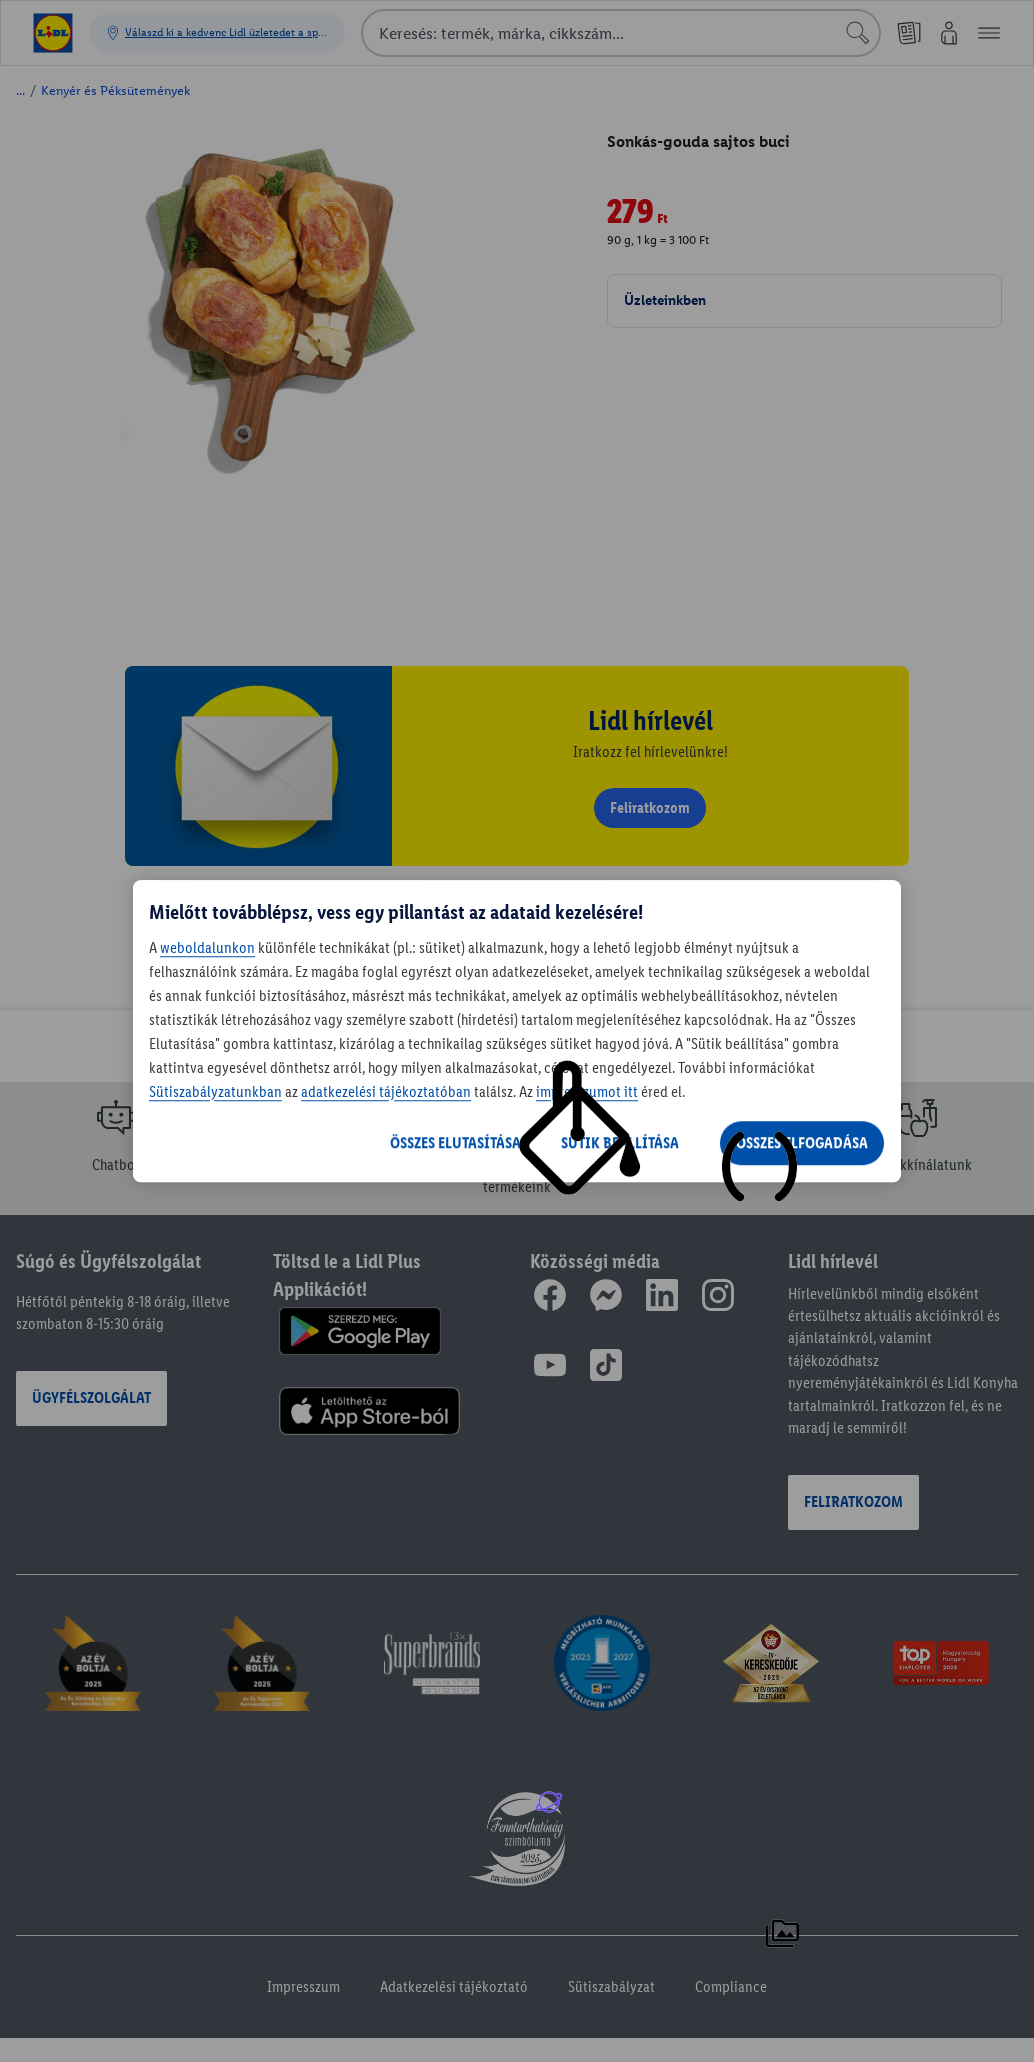 The height and width of the screenshot is (2062, 1034). What do you see at coordinates (782, 1933) in the screenshot?
I see `access your photo and media library` at bounding box center [782, 1933].